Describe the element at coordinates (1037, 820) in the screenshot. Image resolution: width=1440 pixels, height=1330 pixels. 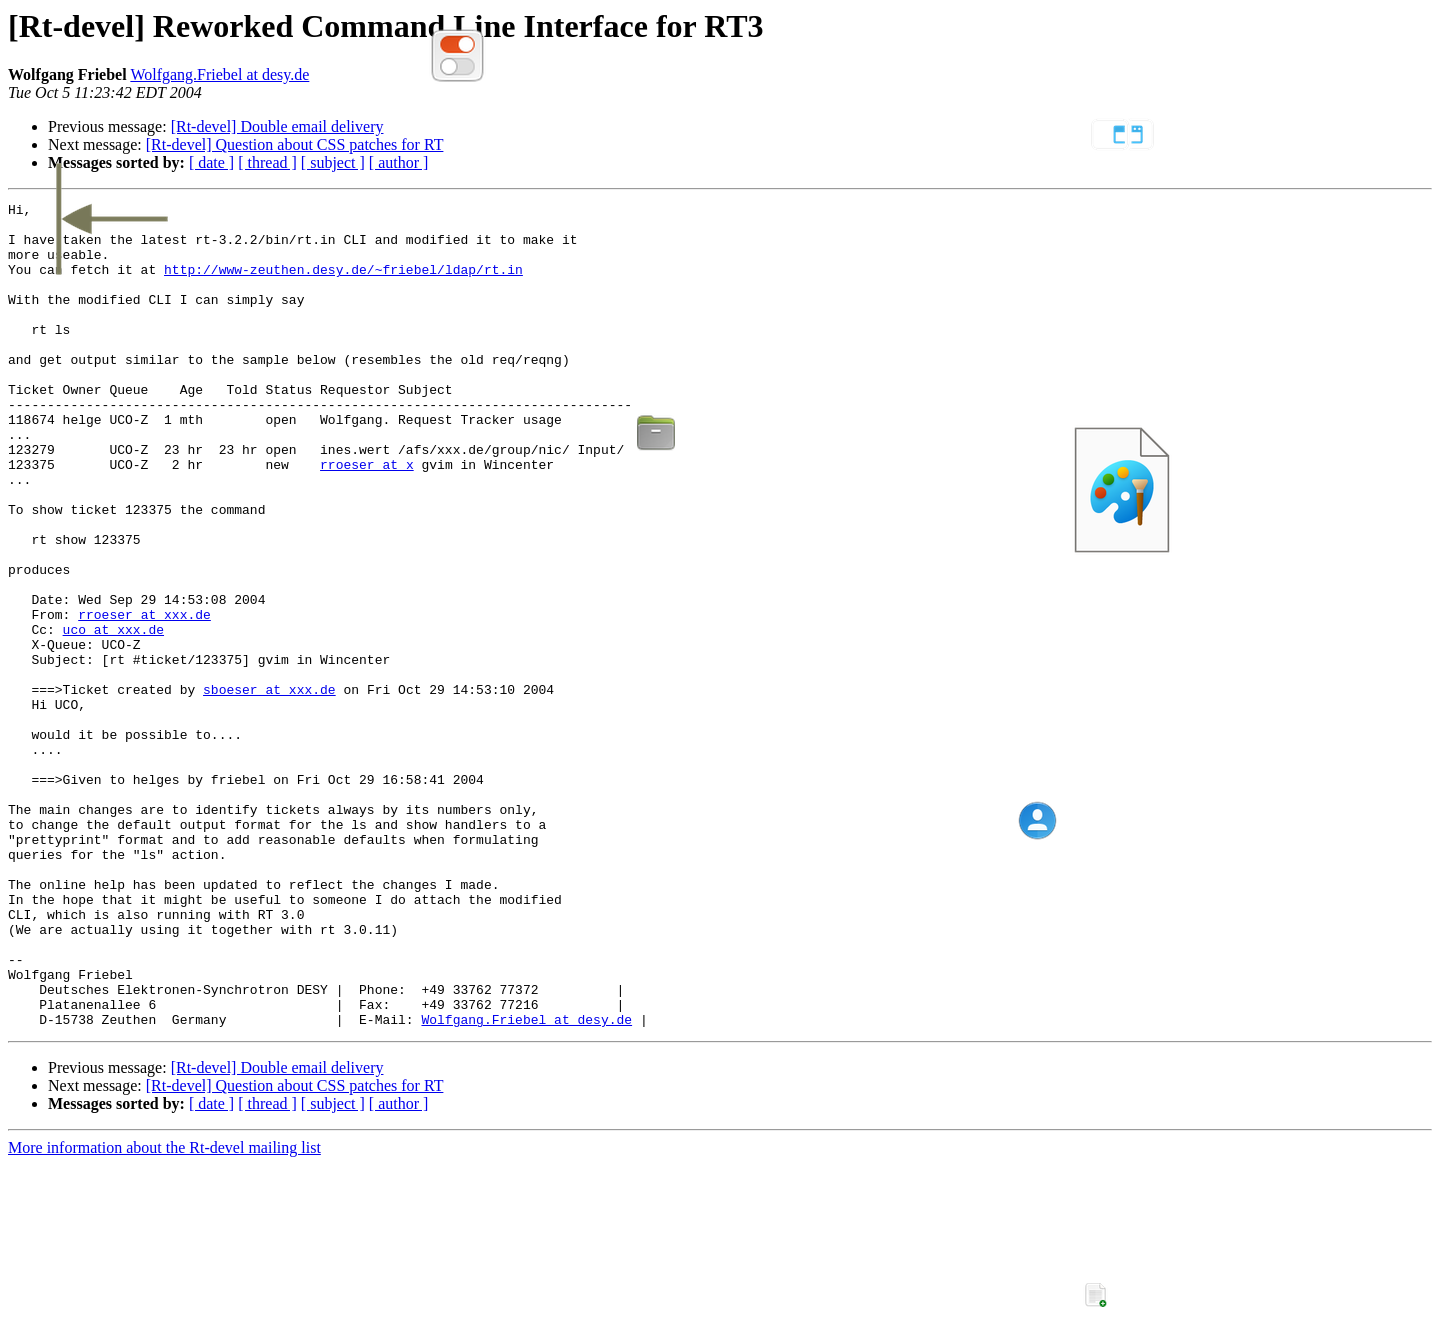
I see `view user profile information` at that location.